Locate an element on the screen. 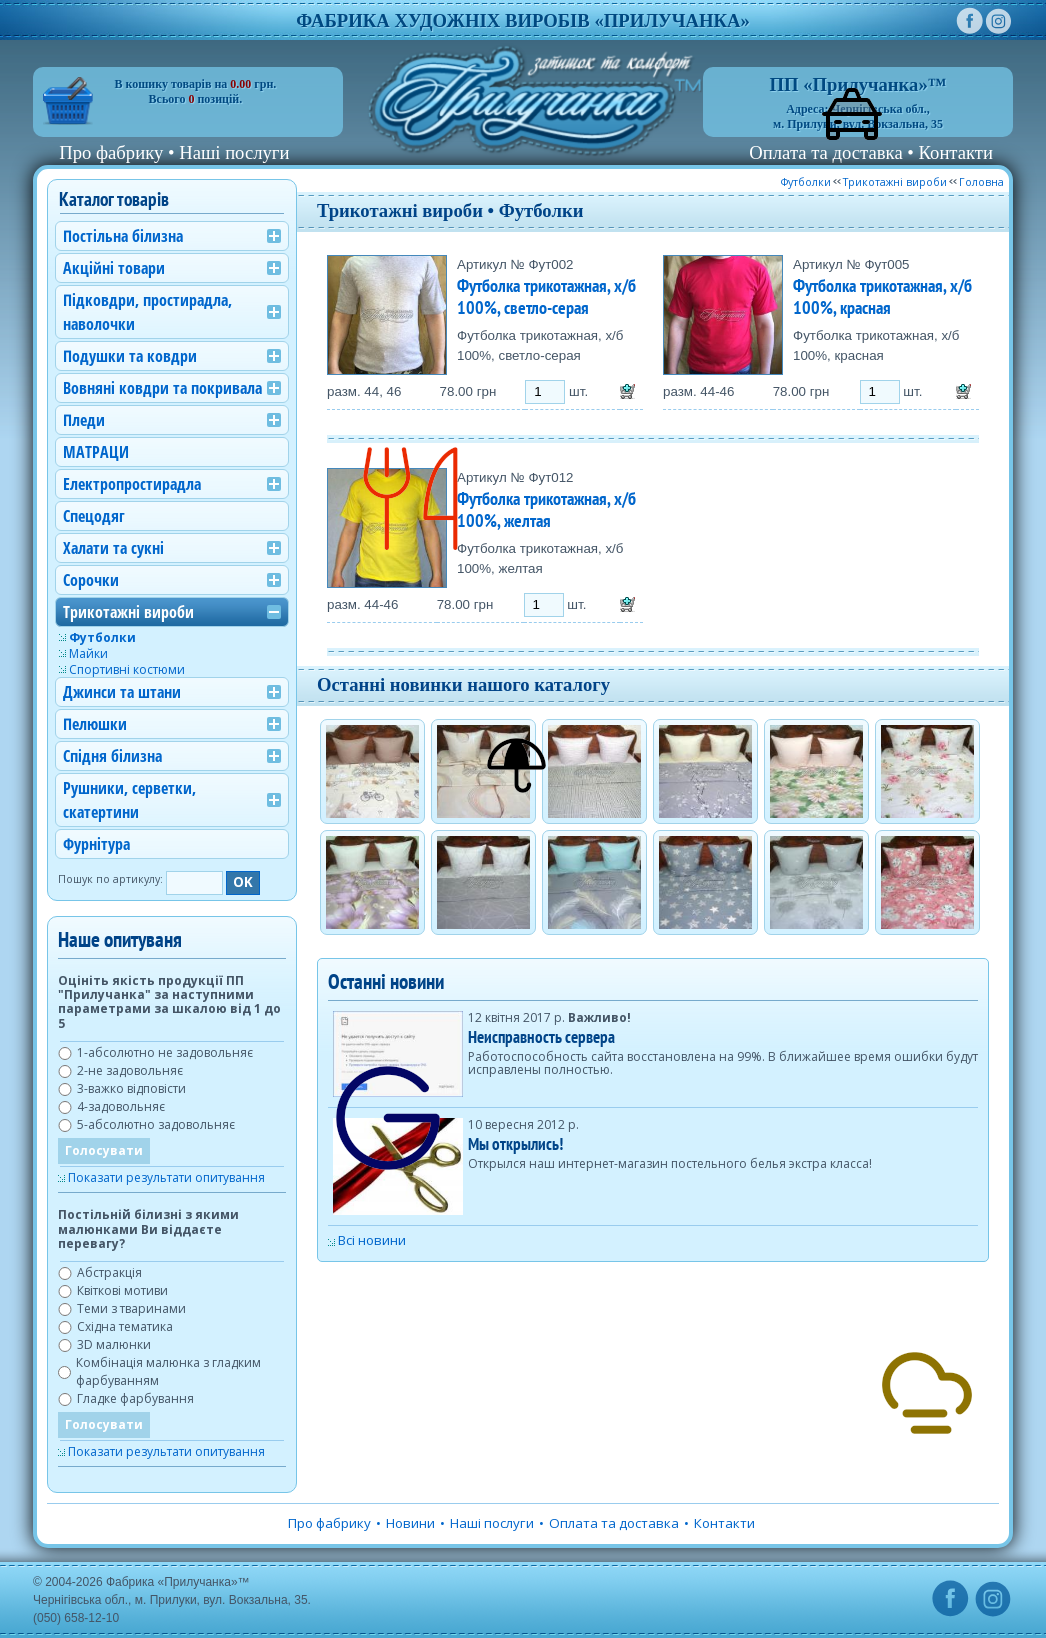 This screenshot has height=1638, width=1046. find nearby restaurants or dining options is located at coordinates (412, 496).